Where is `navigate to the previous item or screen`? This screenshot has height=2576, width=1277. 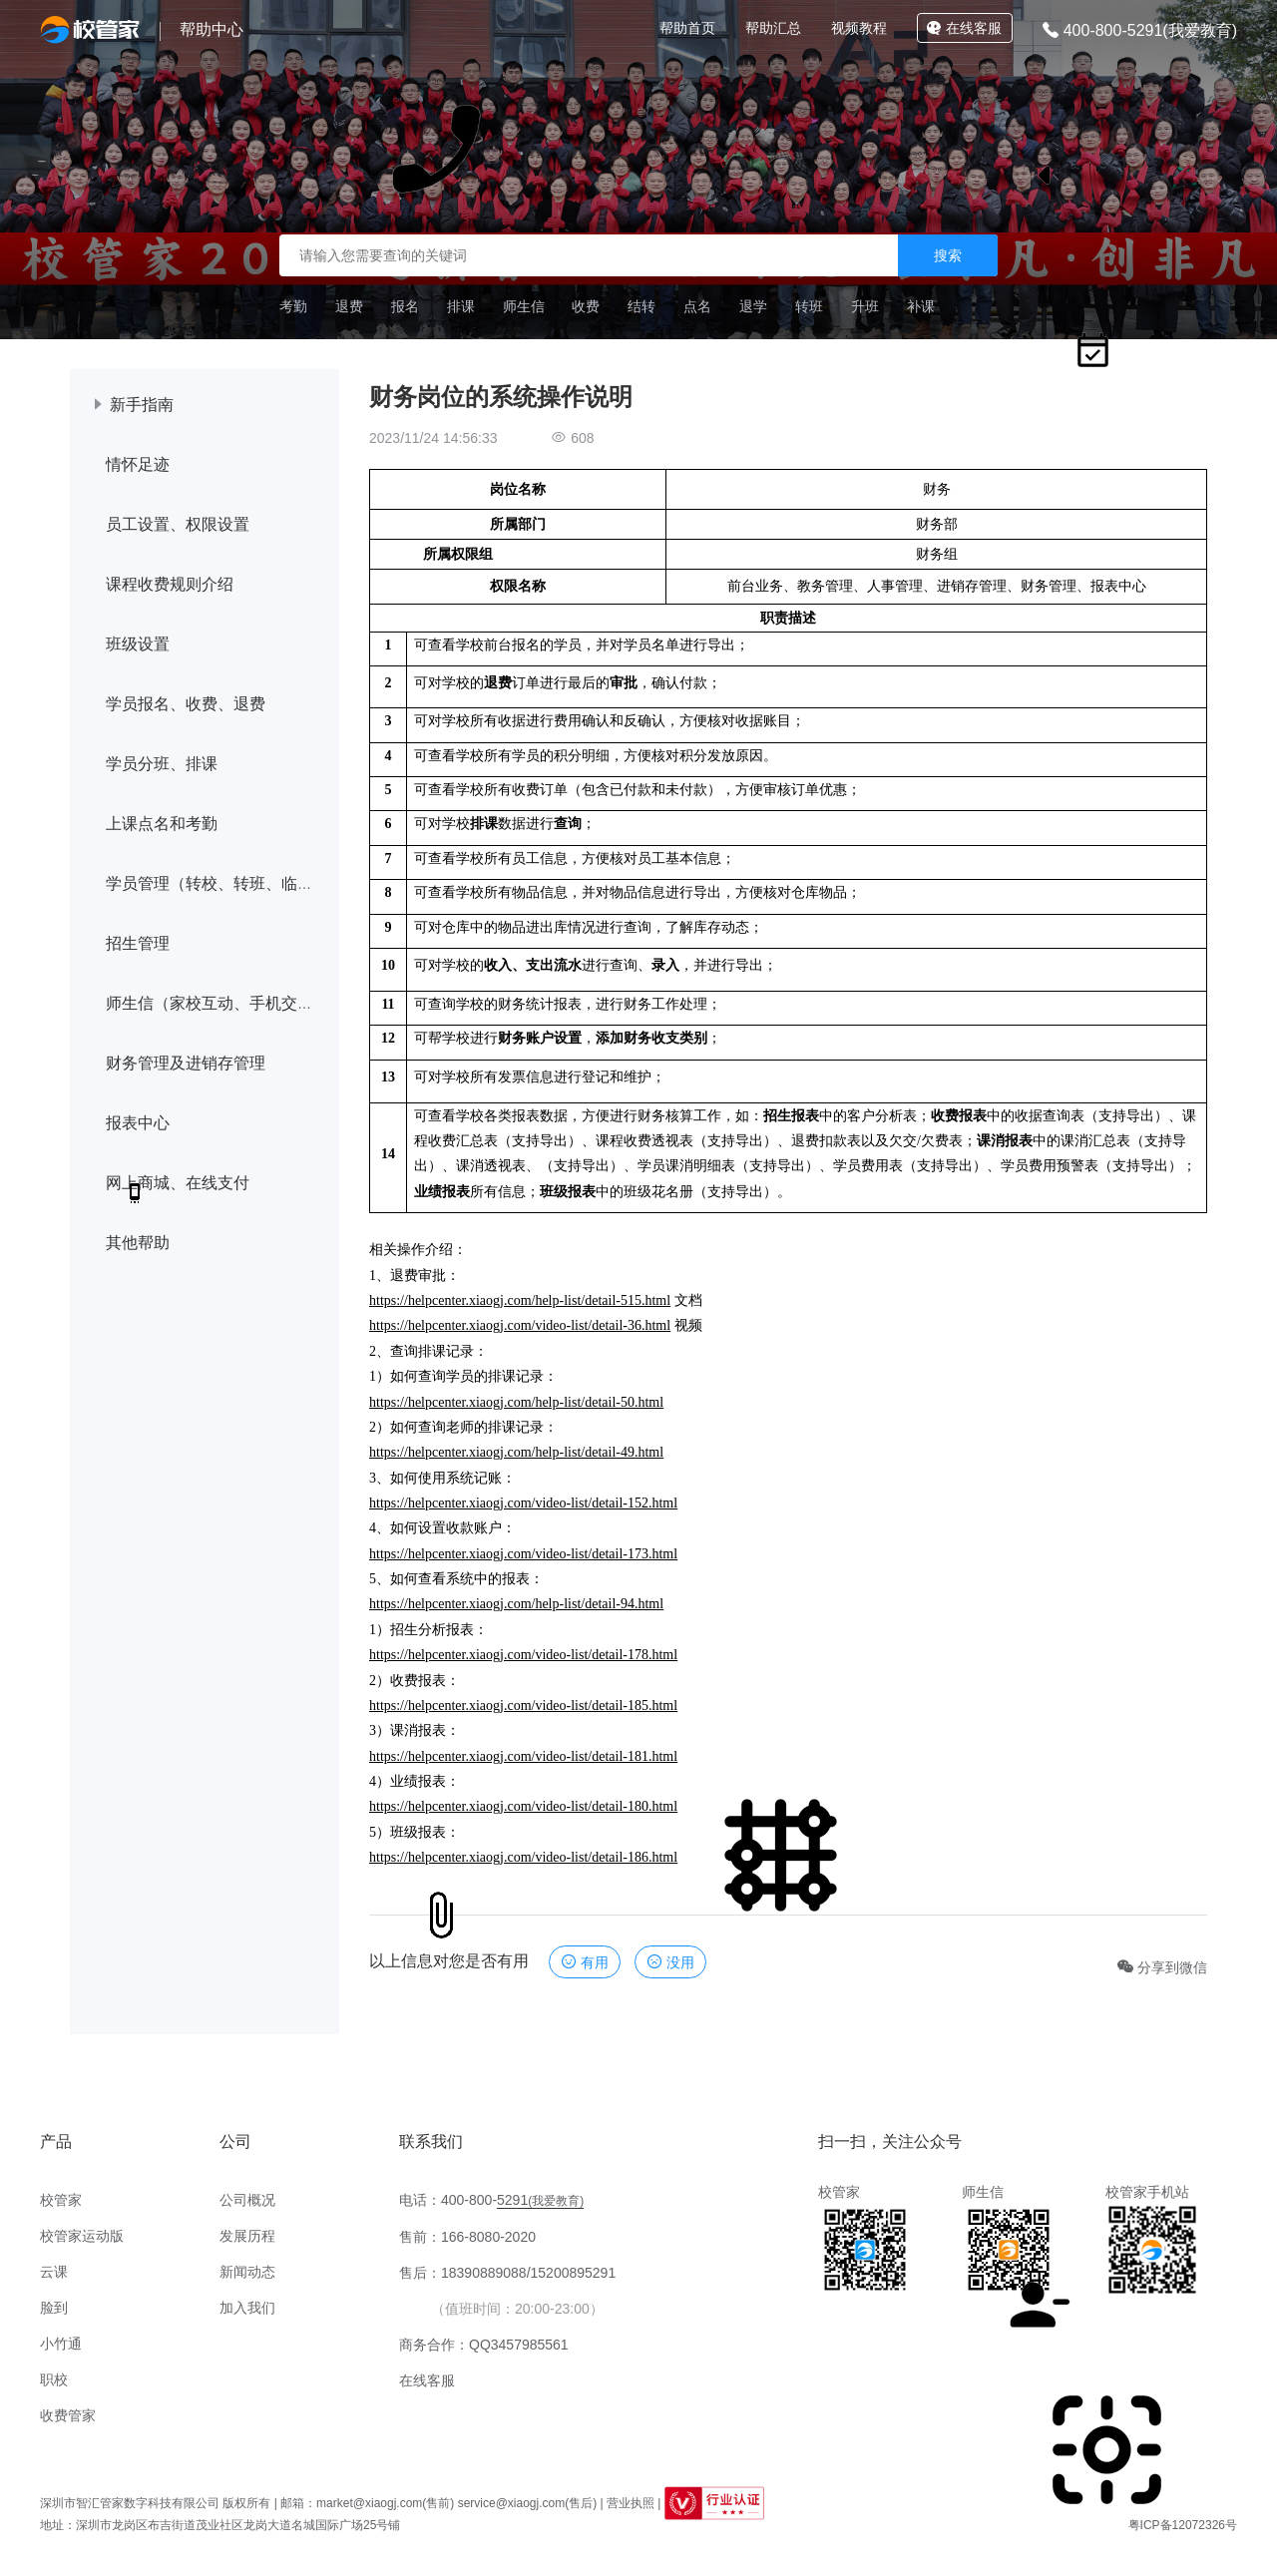 navigate to the previous item or screen is located at coordinates (1045, 175).